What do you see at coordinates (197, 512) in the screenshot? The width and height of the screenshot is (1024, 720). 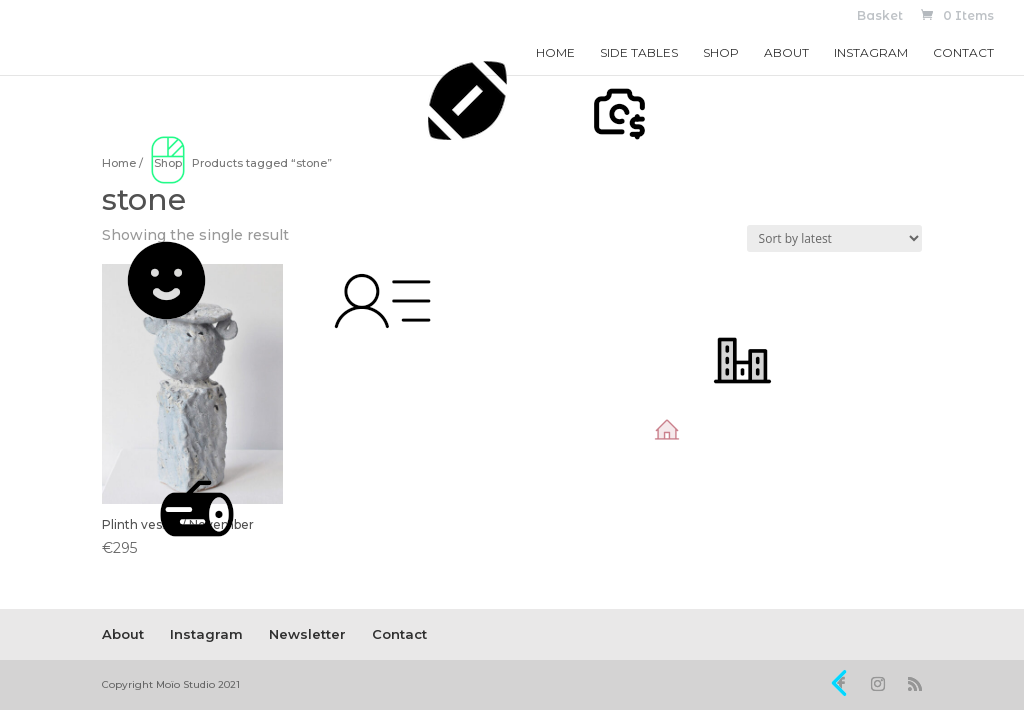 I see `view system logs or activity history` at bounding box center [197, 512].